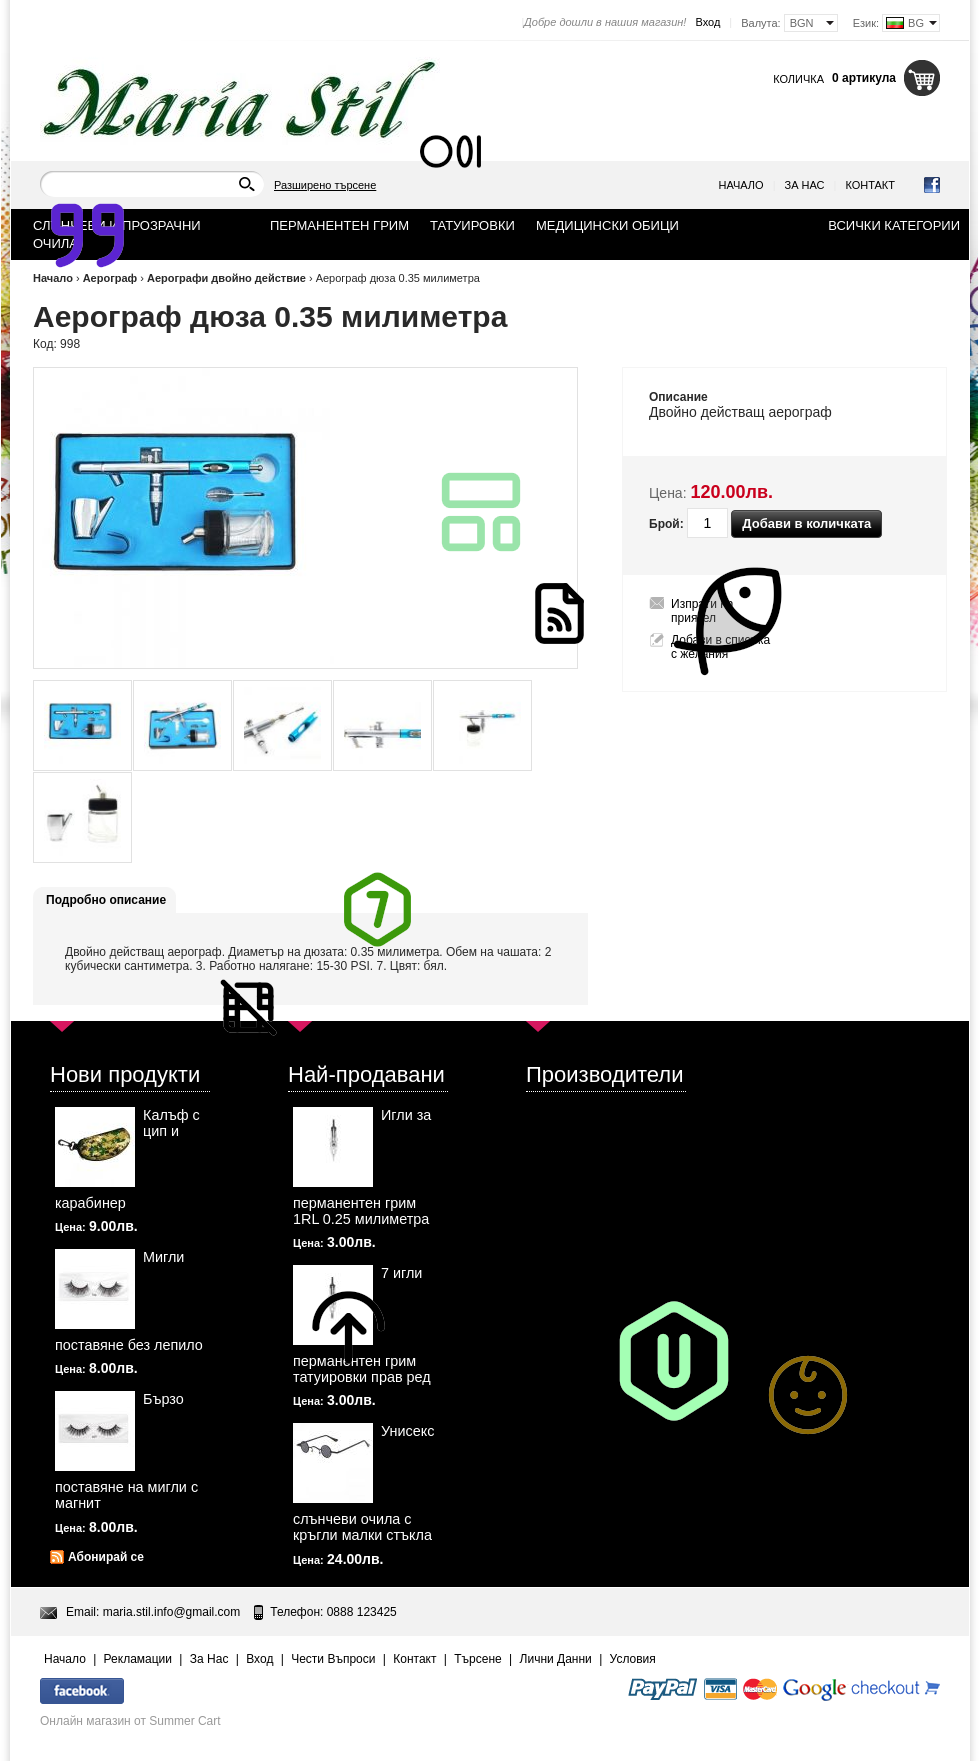 The height and width of the screenshot is (1761, 979). Describe the element at coordinates (481, 512) in the screenshot. I see `select a page layout template` at that location.